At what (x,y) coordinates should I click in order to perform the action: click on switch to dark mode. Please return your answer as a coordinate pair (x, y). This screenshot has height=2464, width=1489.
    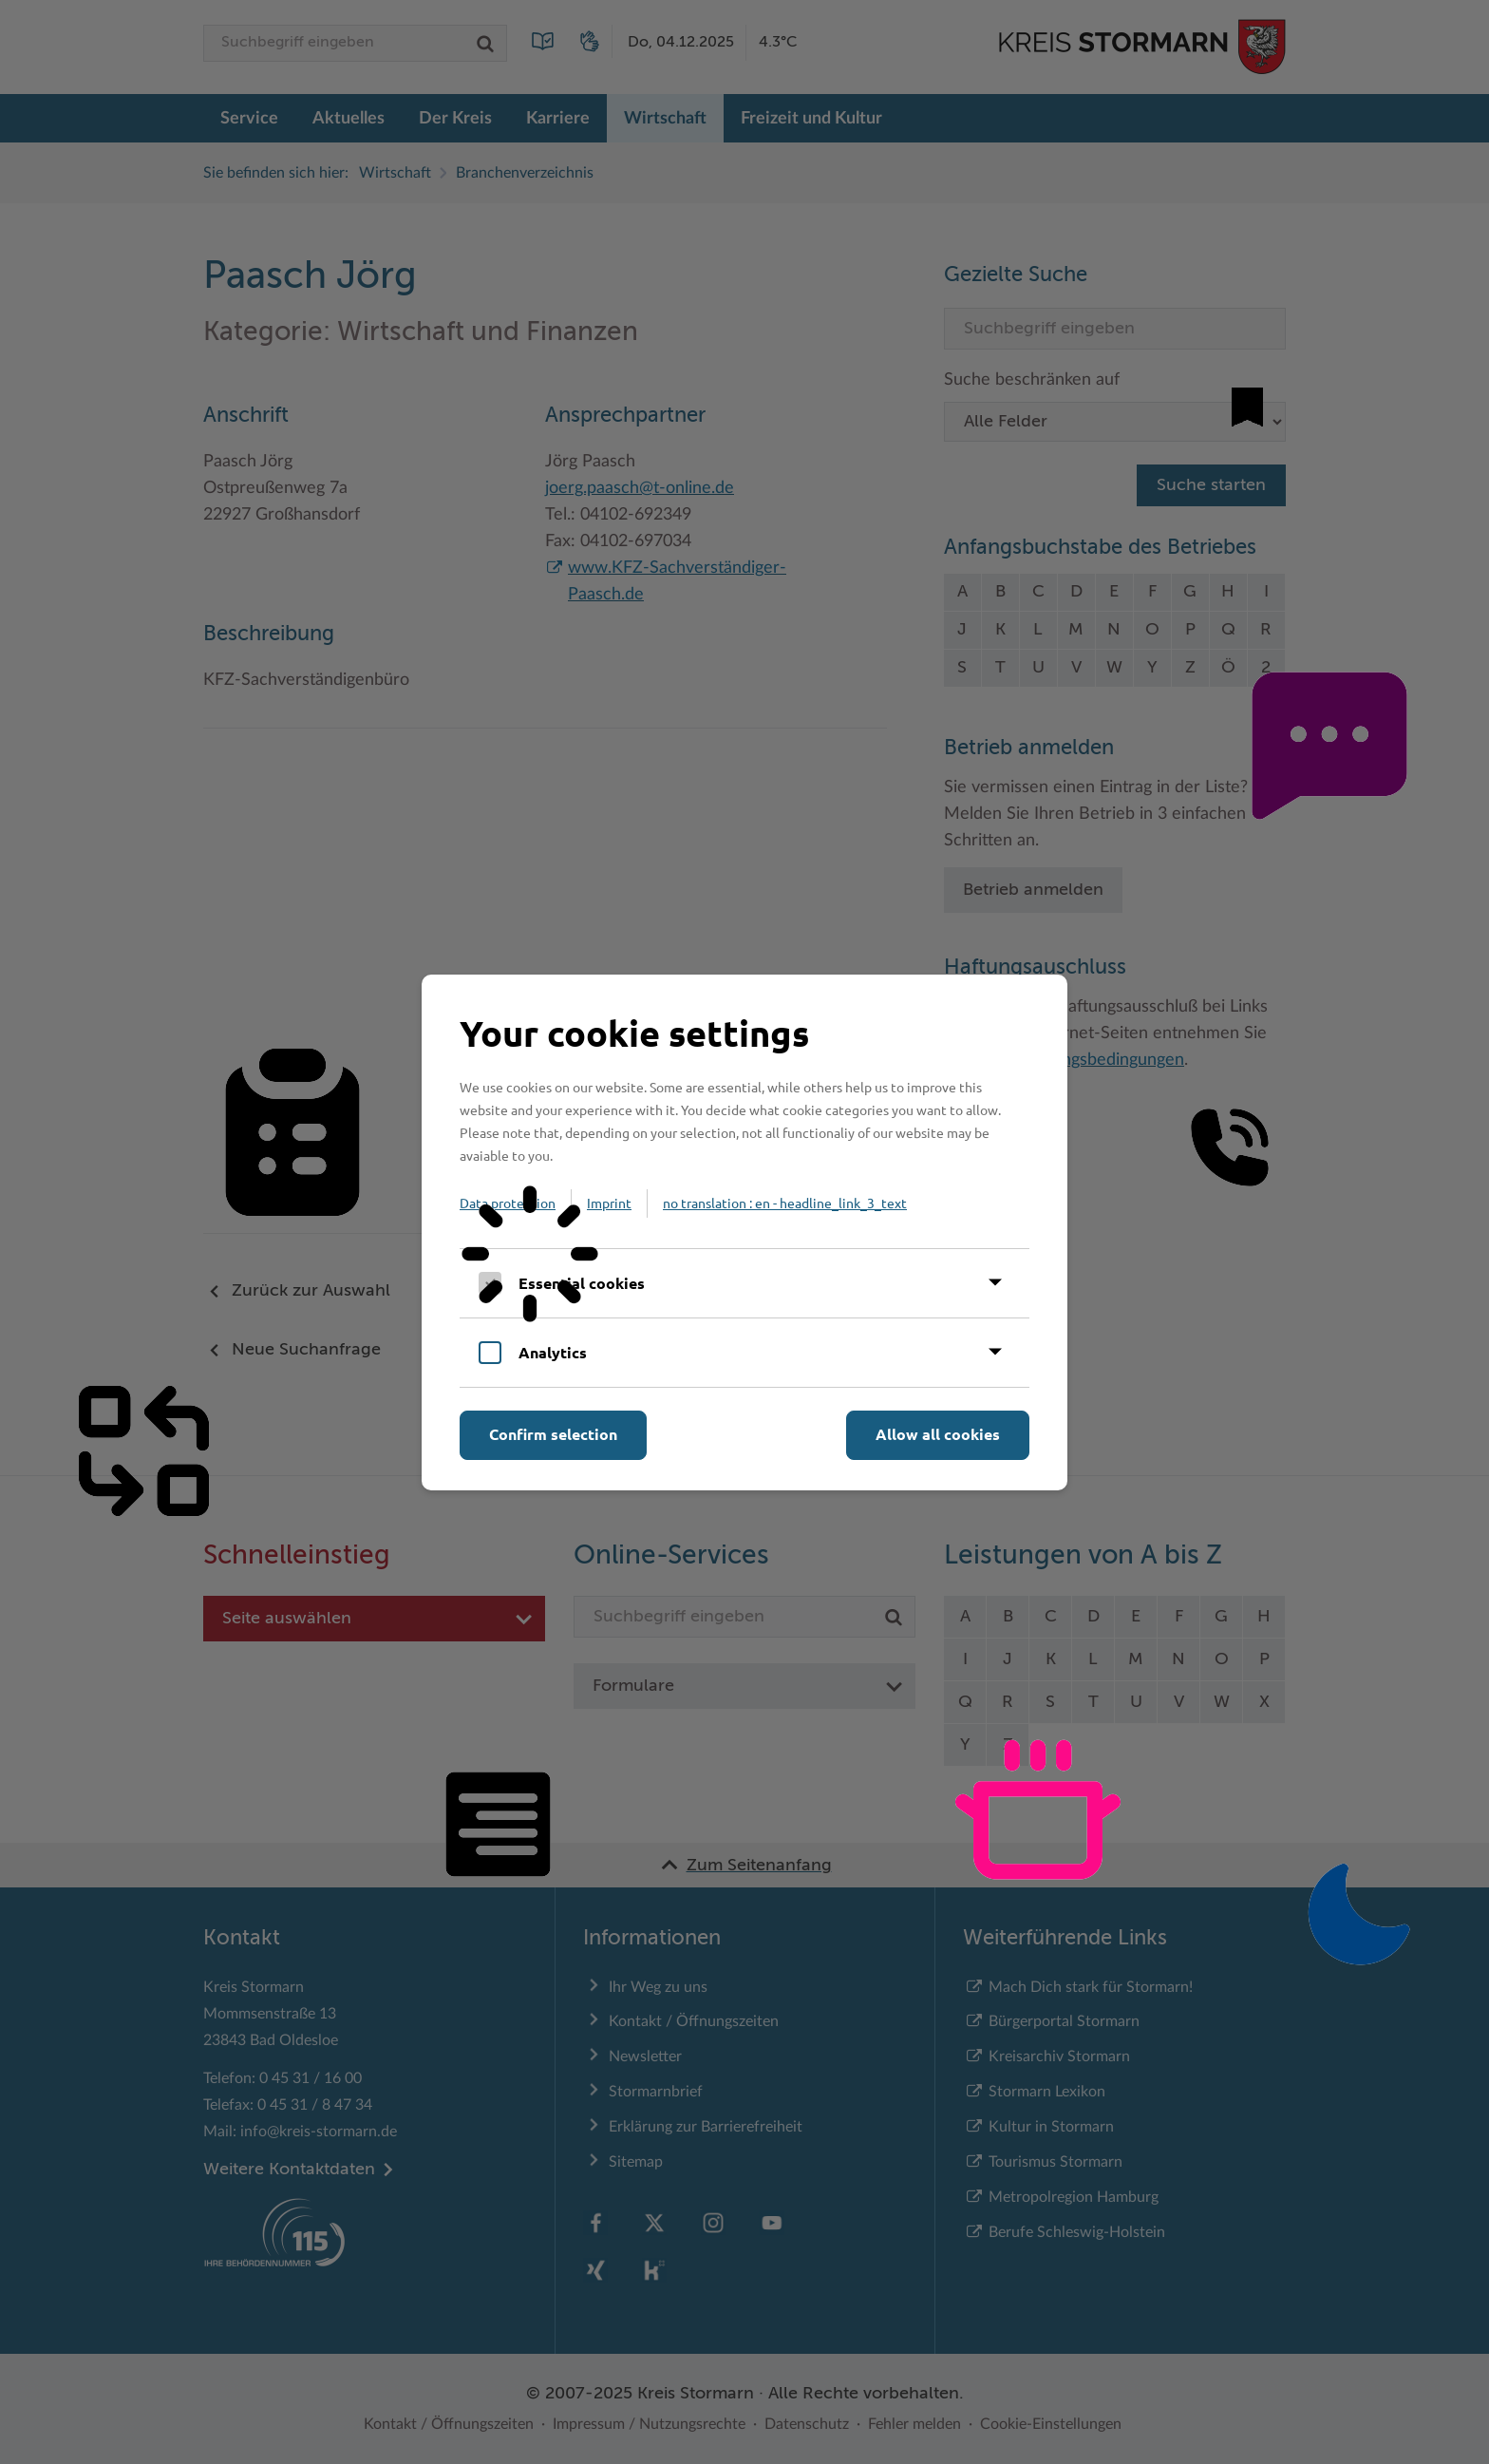
    Looking at the image, I should click on (1359, 1914).